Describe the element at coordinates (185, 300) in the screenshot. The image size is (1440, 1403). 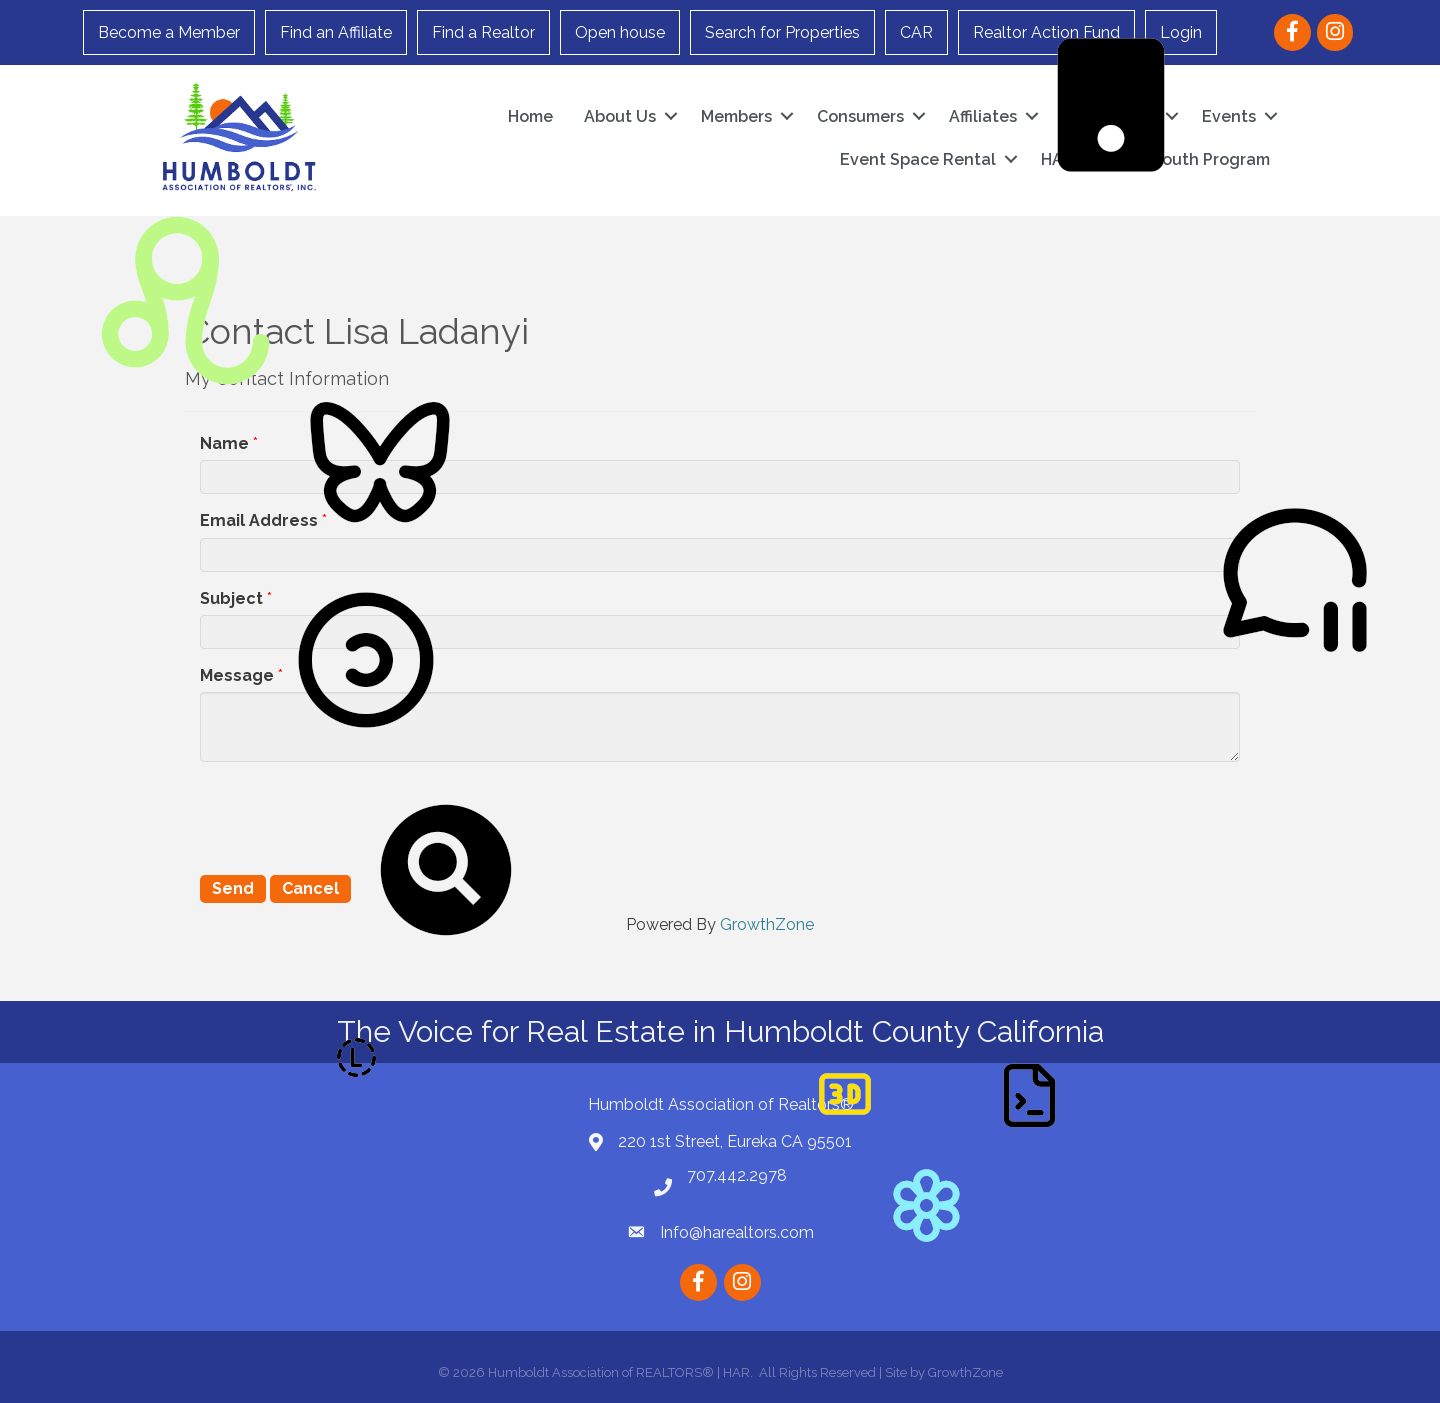
I see `indicates leo zodiac sign` at that location.